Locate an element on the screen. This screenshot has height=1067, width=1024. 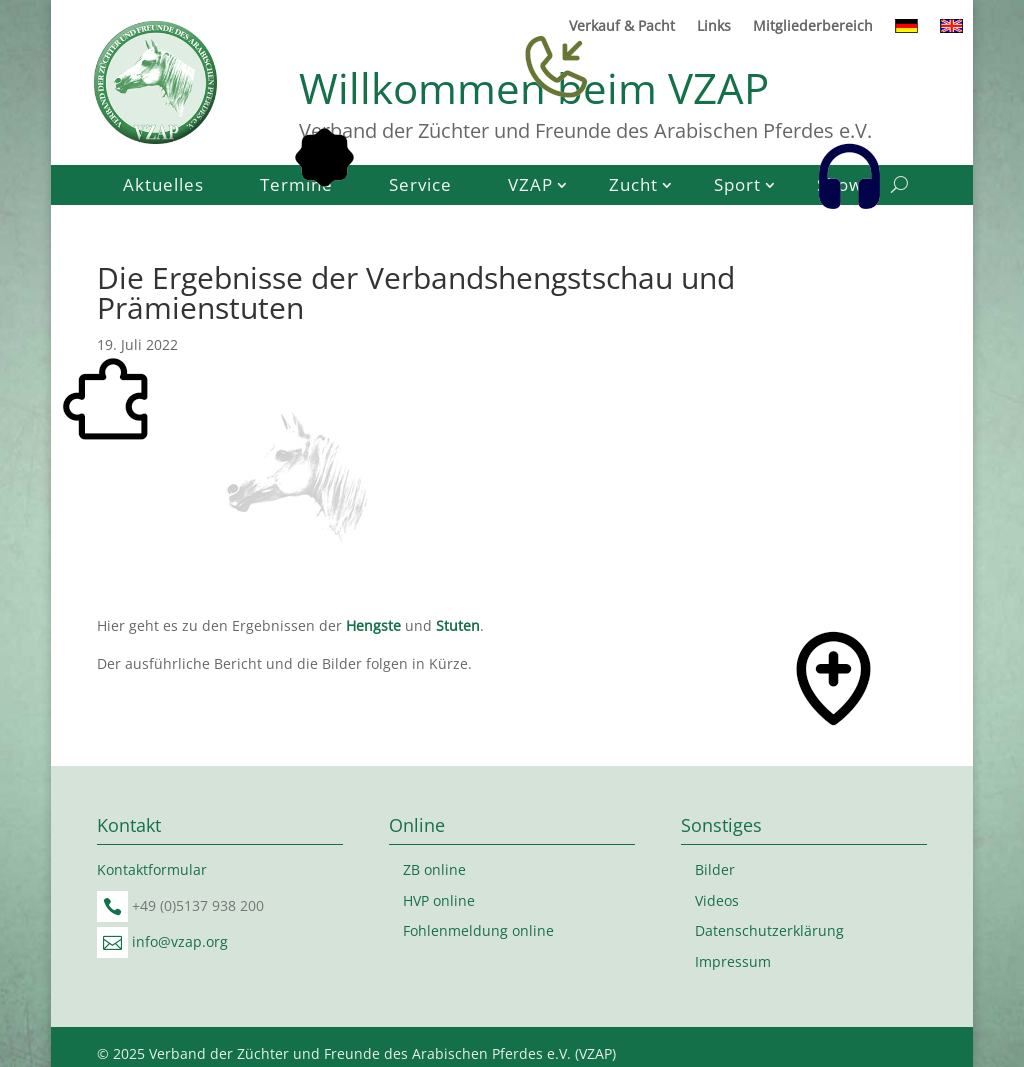
access audio or music player is located at coordinates (849, 178).